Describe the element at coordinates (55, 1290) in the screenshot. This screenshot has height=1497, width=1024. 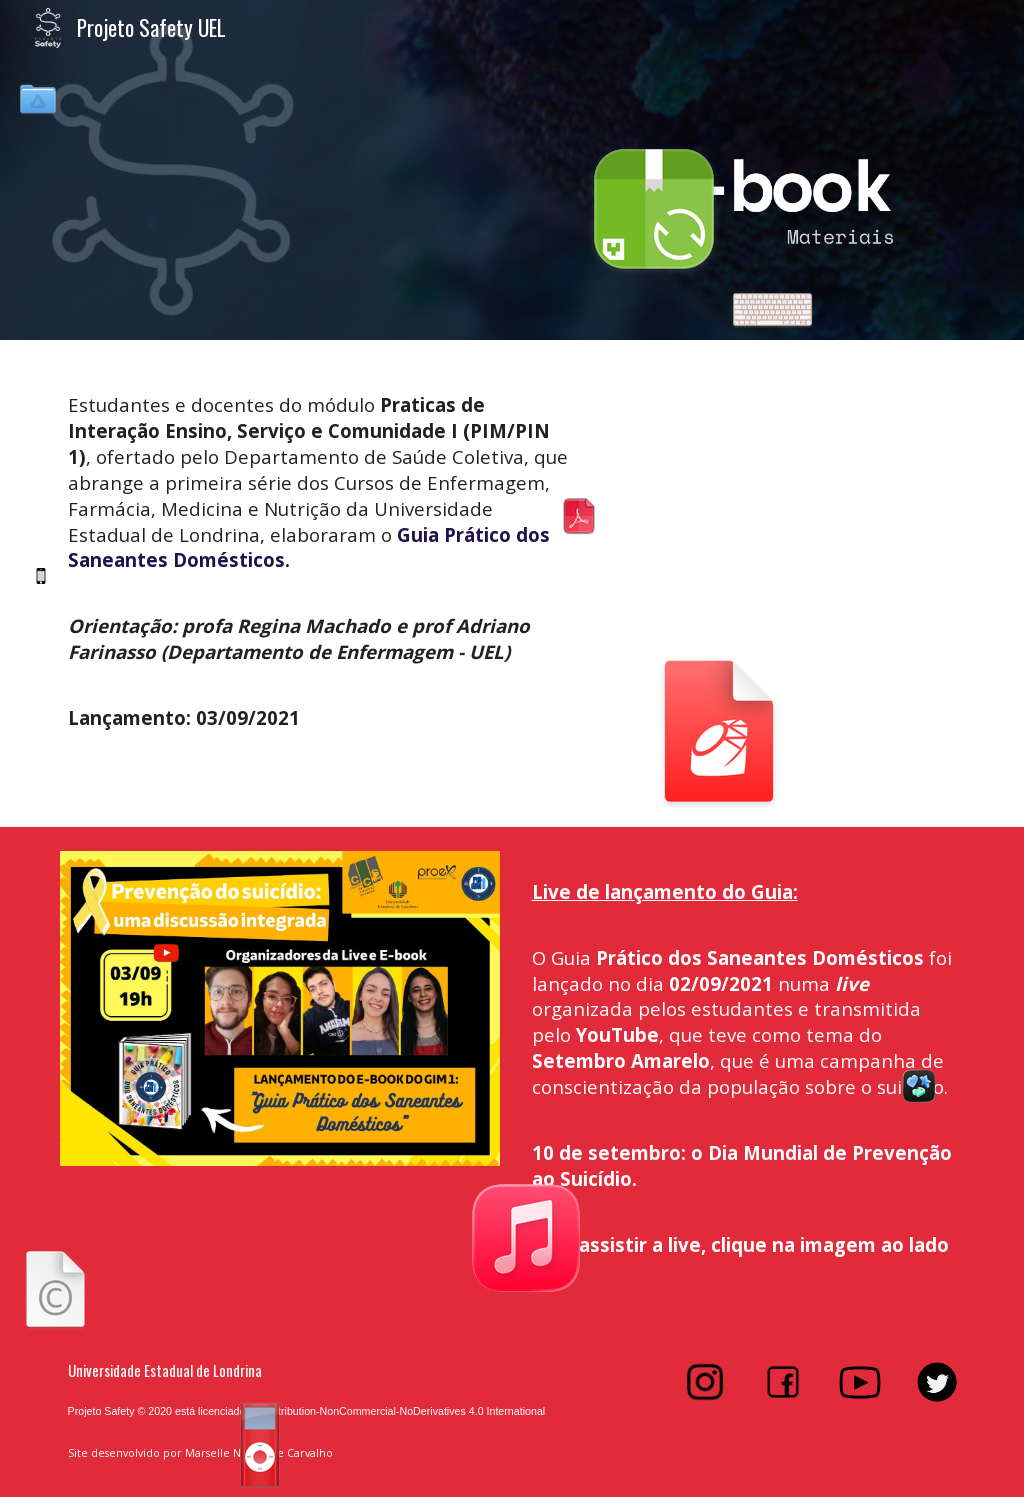
I see `indicates a file currently being copied` at that location.